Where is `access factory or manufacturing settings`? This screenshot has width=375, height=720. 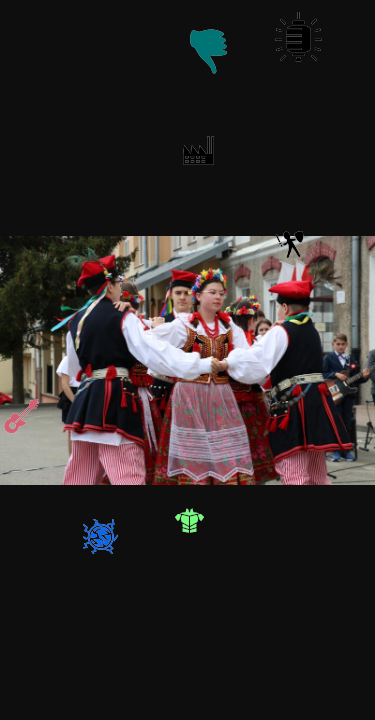
access factory or manufacturing settings is located at coordinates (198, 149).